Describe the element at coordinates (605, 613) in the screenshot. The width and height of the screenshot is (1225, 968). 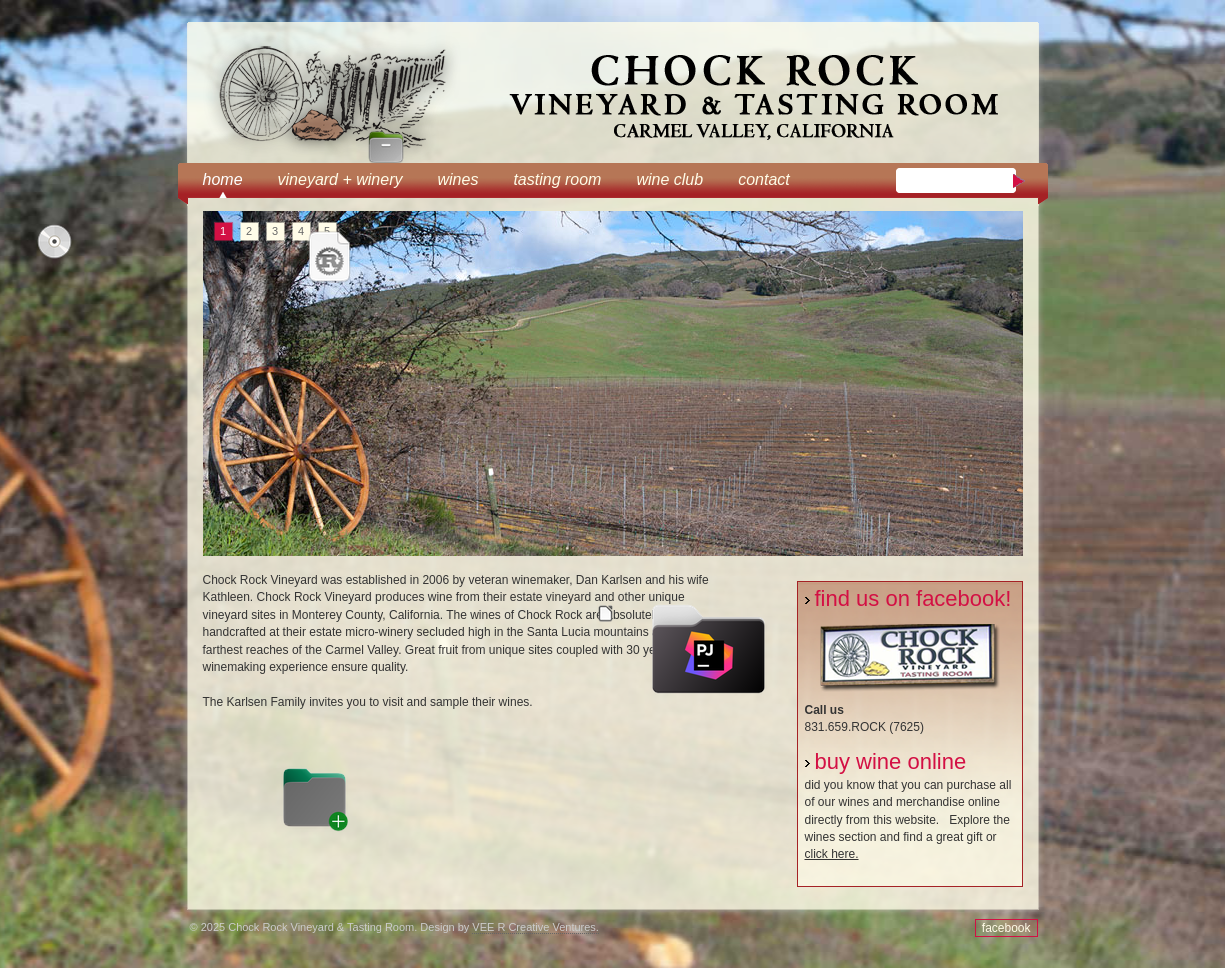
I see `open LibreOffice suite` at that location.